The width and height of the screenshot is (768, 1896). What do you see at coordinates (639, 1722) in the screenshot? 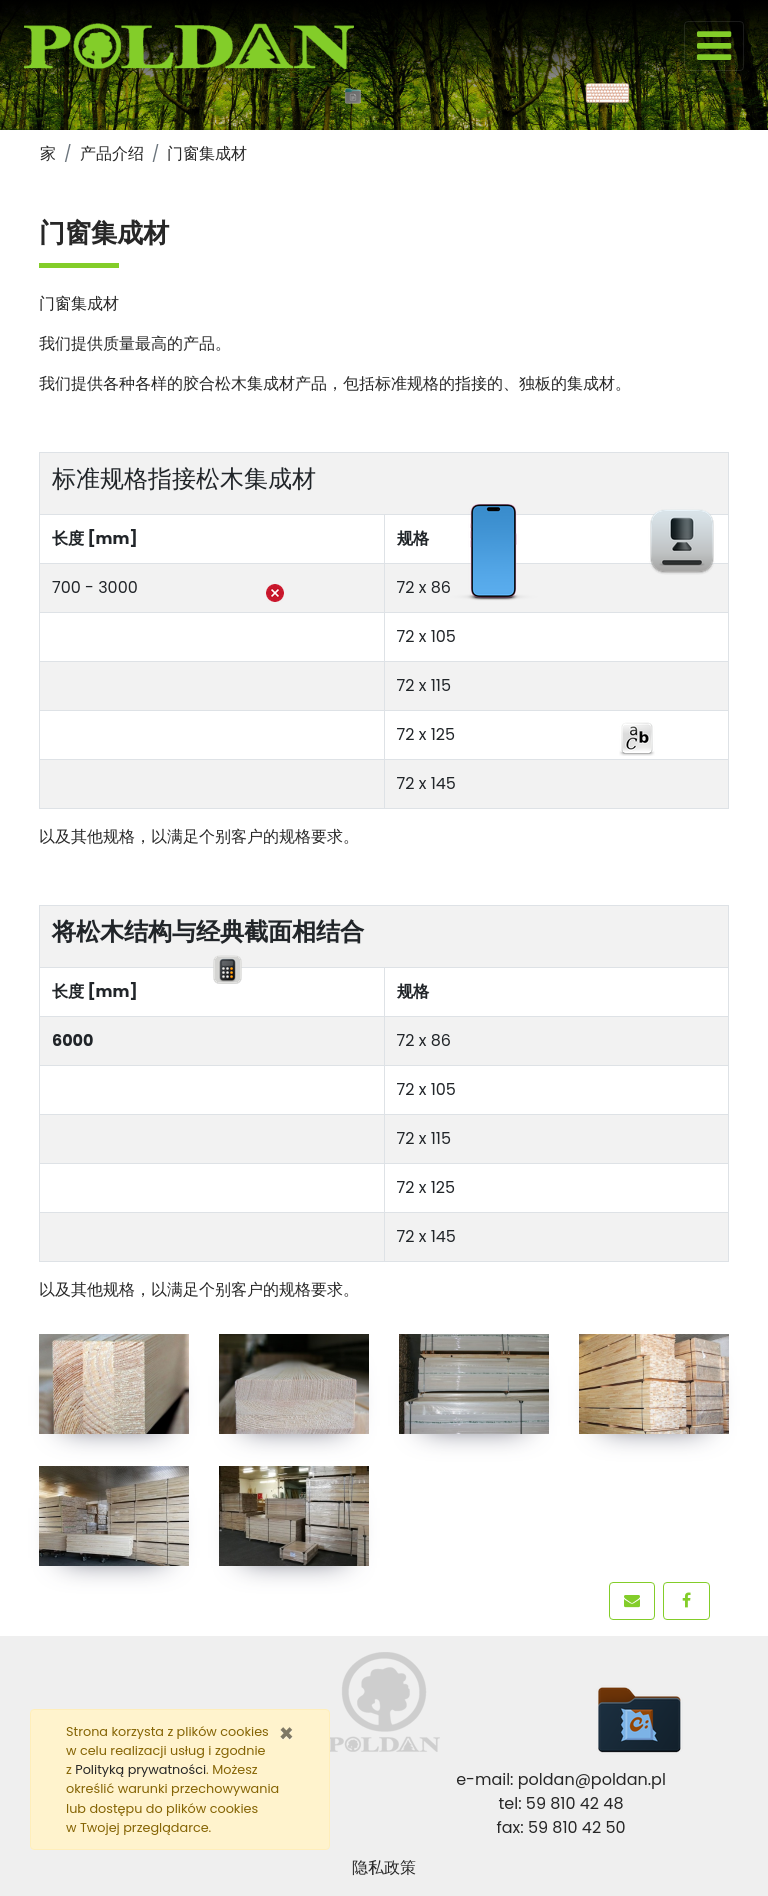
I see `folder containing chocolatey package manager files` at bounding box center [639, 1722].